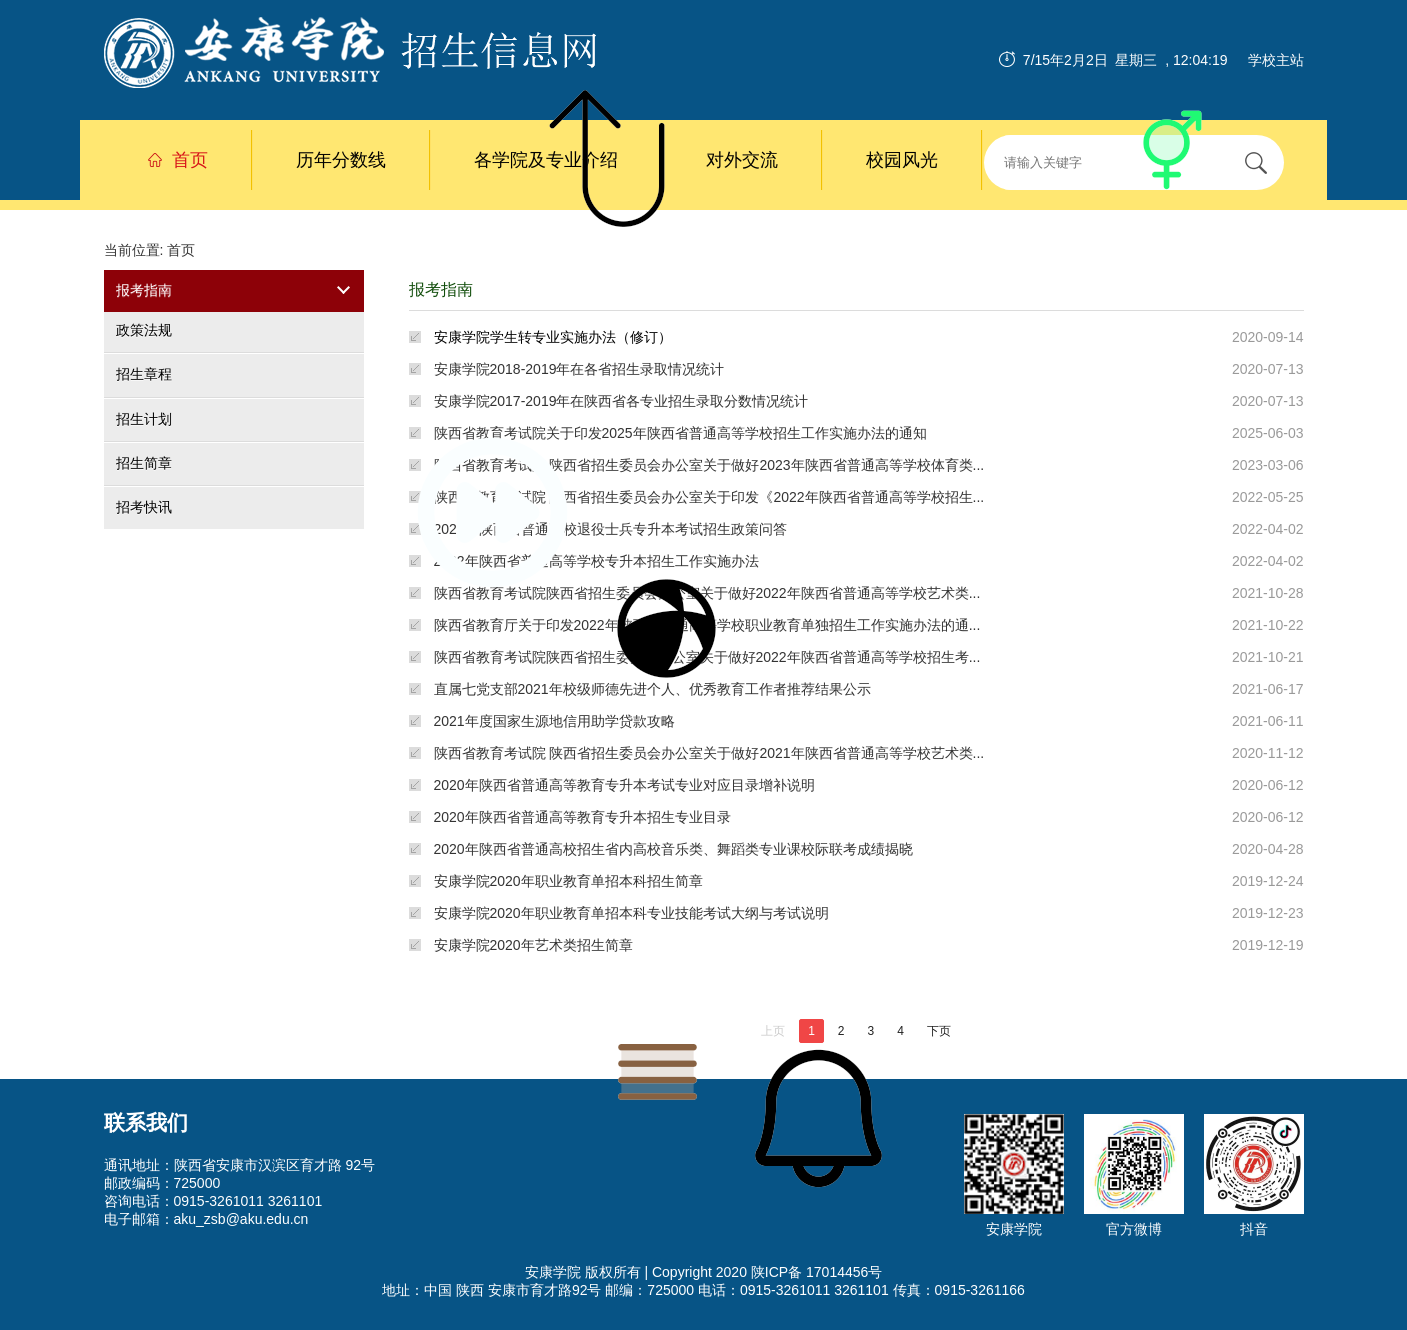 The width and height of the screenshot is (1407, 1330). Describe the element at coordinates (666, 628) in the screenshot. I see `access games or entertainment features` at that location.